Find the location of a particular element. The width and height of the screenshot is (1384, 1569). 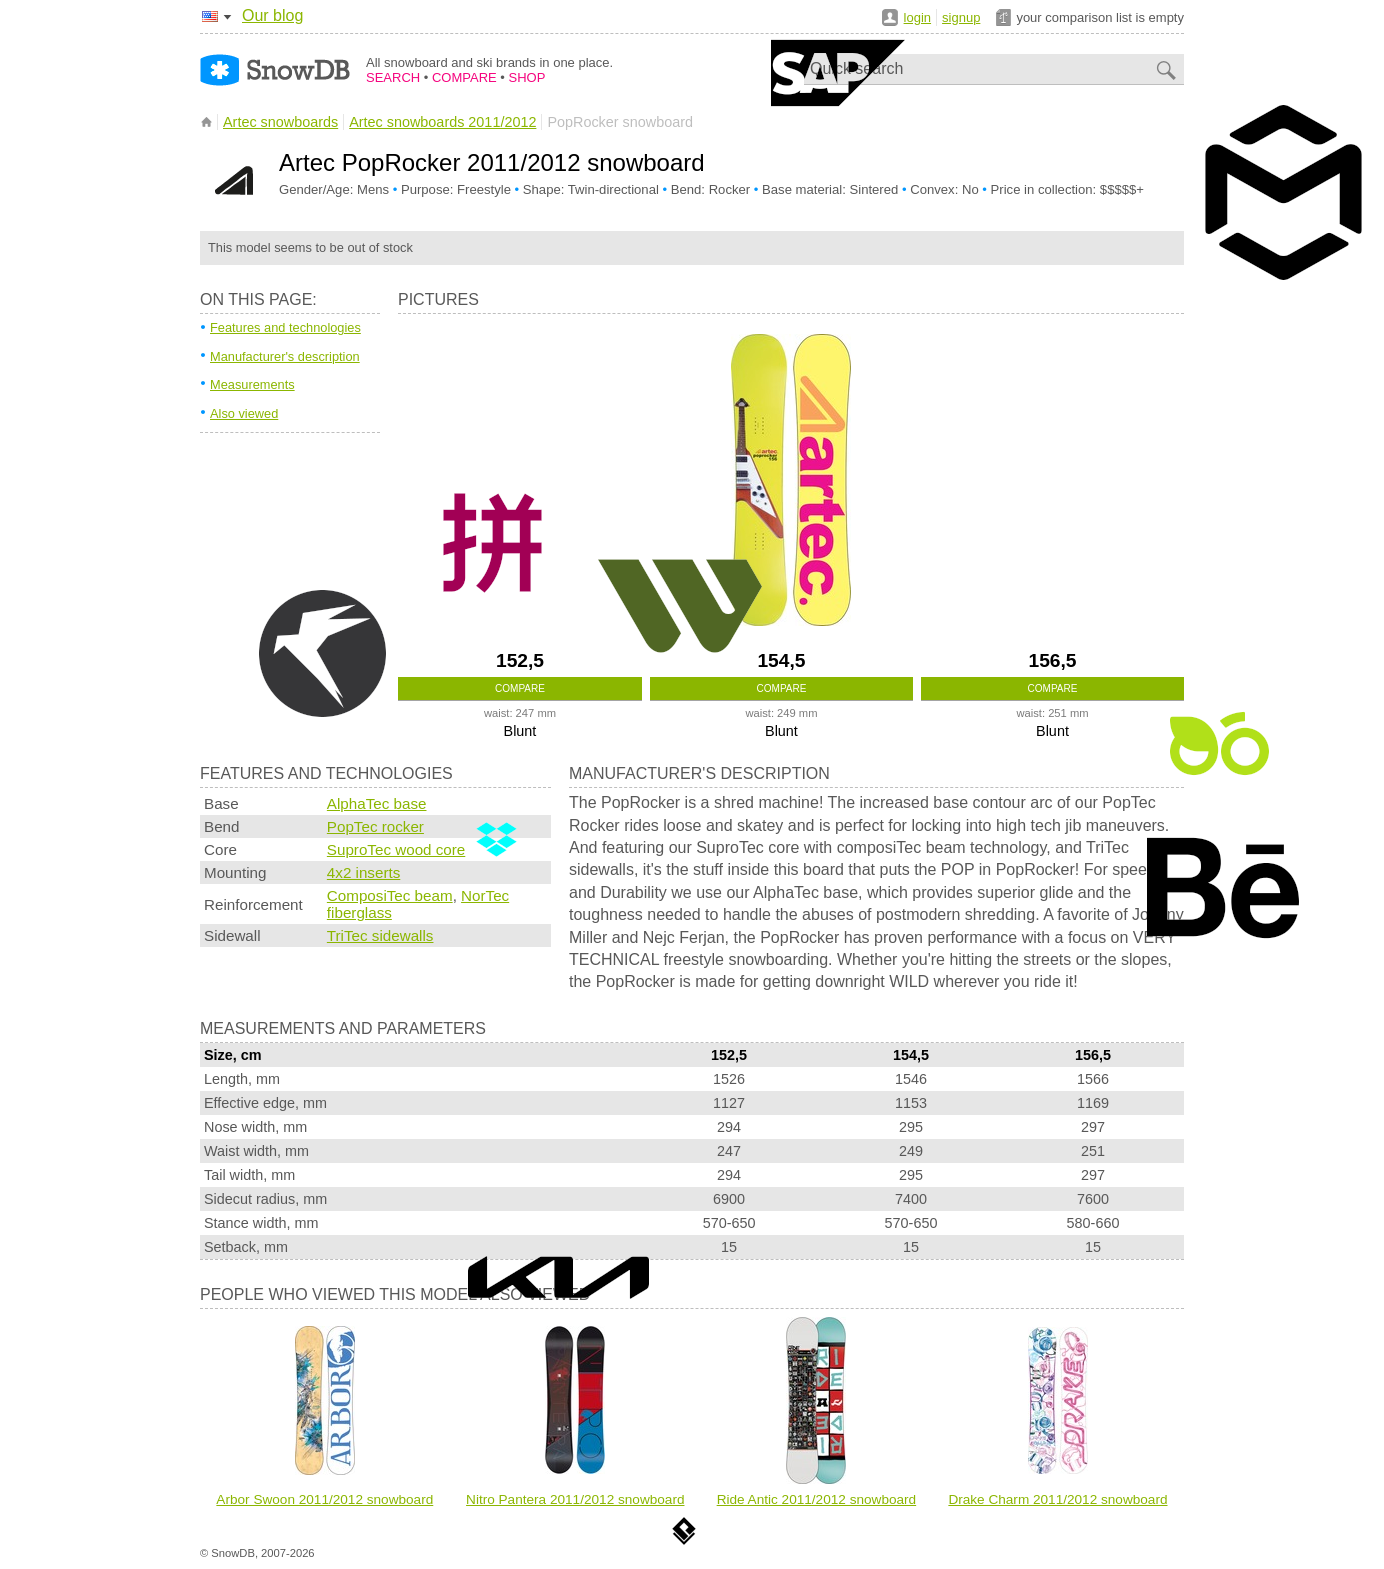

mailtrap email testing service logo is located at coordinates (1283, 192).